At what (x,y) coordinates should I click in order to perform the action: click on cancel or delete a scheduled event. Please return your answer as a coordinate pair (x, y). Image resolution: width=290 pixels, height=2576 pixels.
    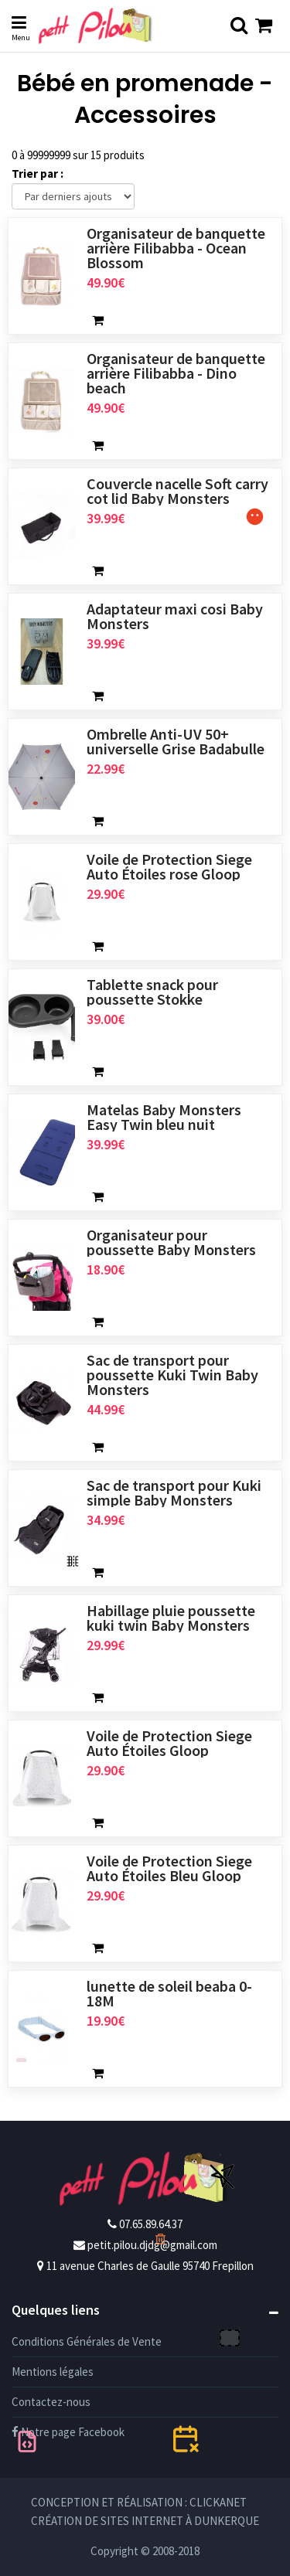
    Looking at the image, I should click on (185, 2438).